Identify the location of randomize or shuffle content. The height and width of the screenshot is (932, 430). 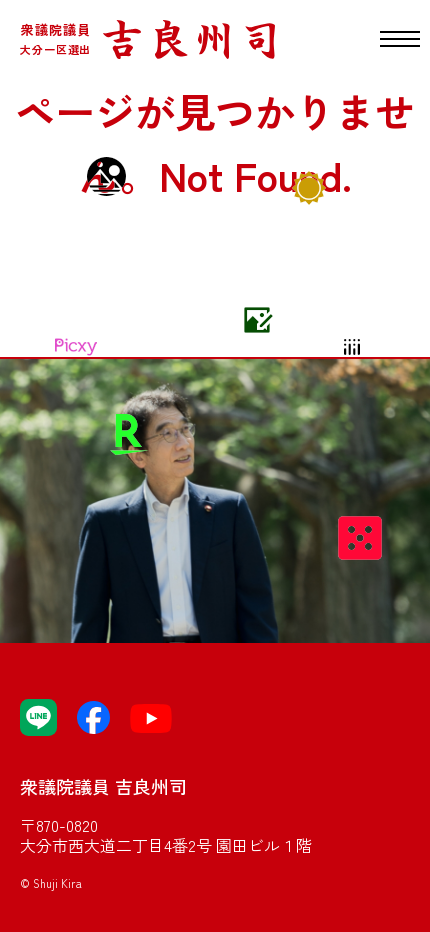
(360, 538).